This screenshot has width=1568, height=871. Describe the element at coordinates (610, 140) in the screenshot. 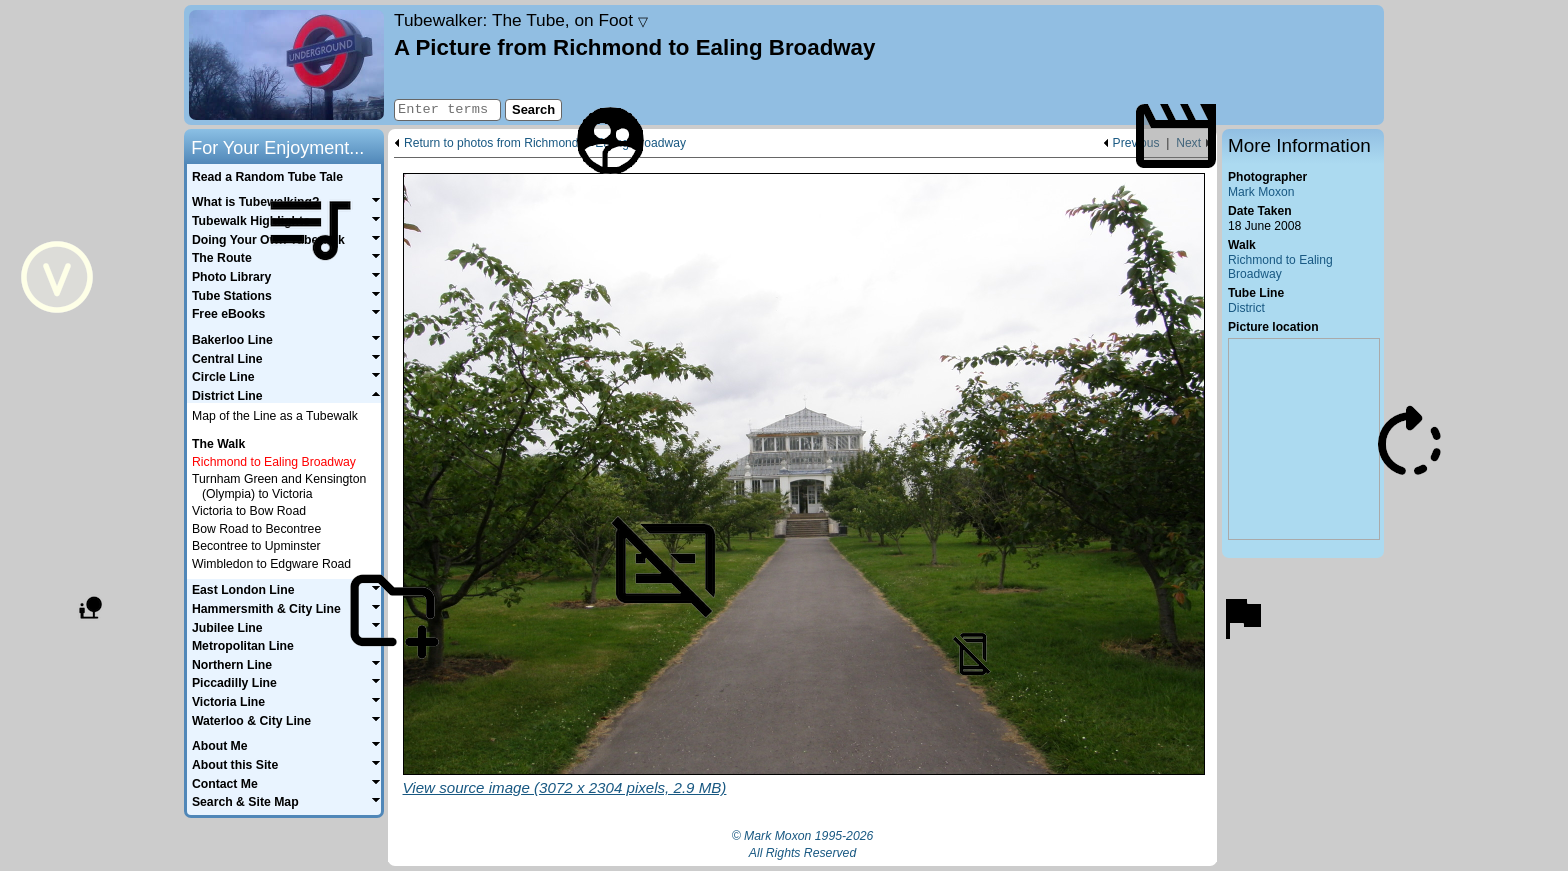

I see `view supervised or child accounts` at that location.